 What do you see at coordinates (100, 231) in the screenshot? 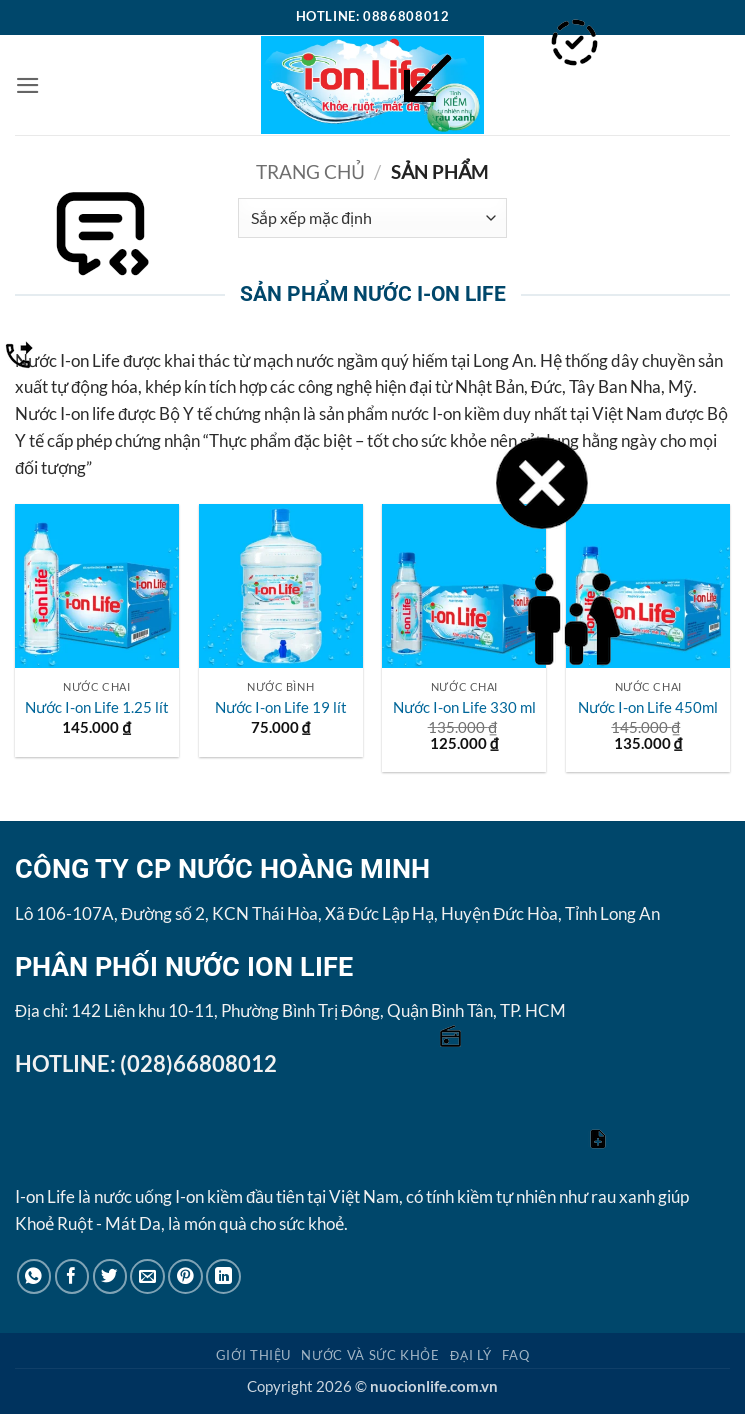
I see `view code snippets in chat` at bounding box center [100, 231].